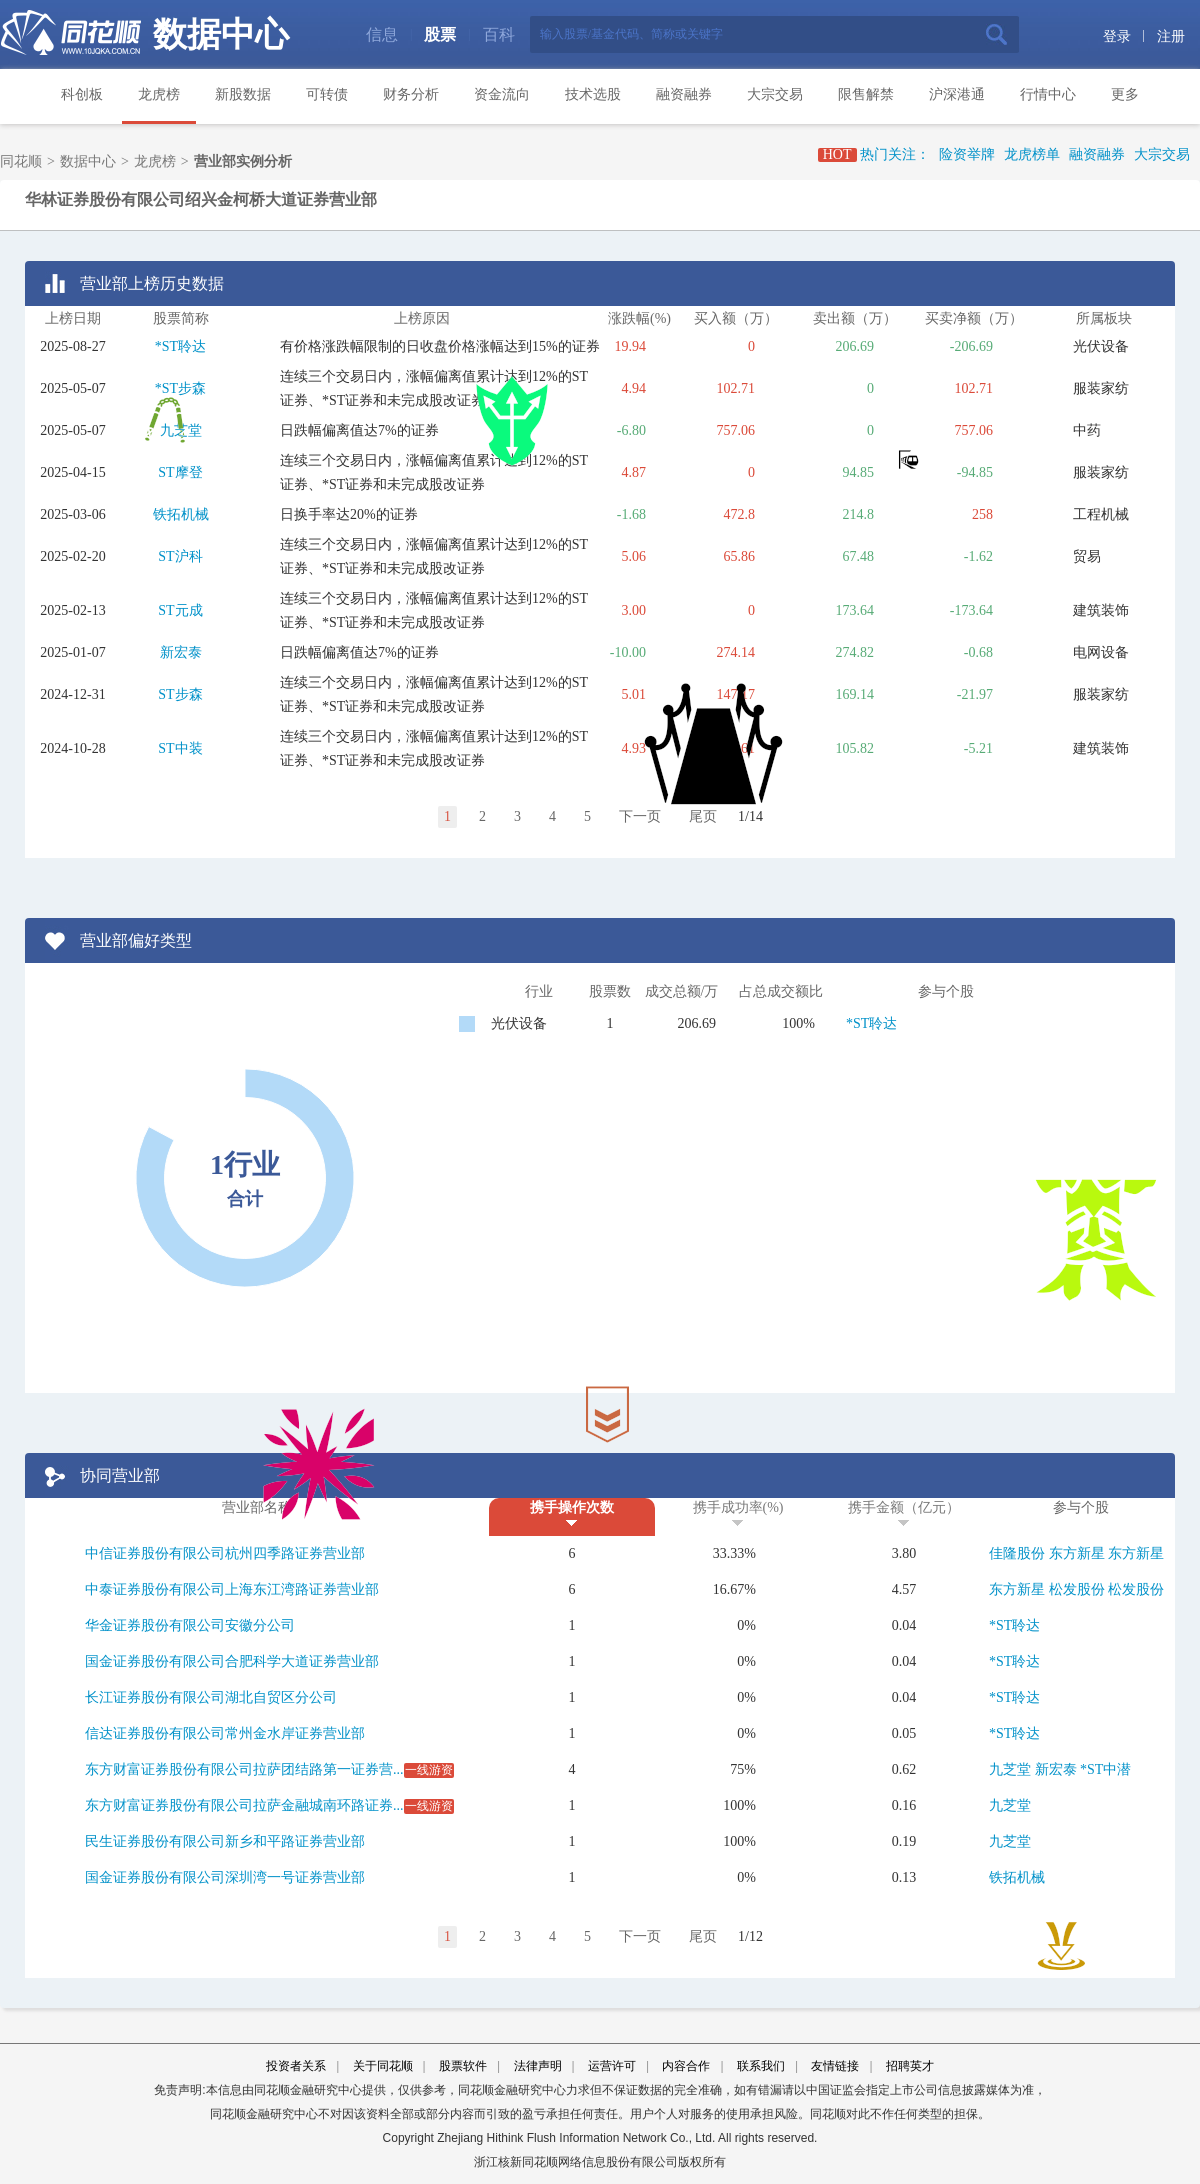  Describe the element at coordinates (607, 1414) in the screenshot. I see `indicates rank level 2 or sergeant status` at that location.